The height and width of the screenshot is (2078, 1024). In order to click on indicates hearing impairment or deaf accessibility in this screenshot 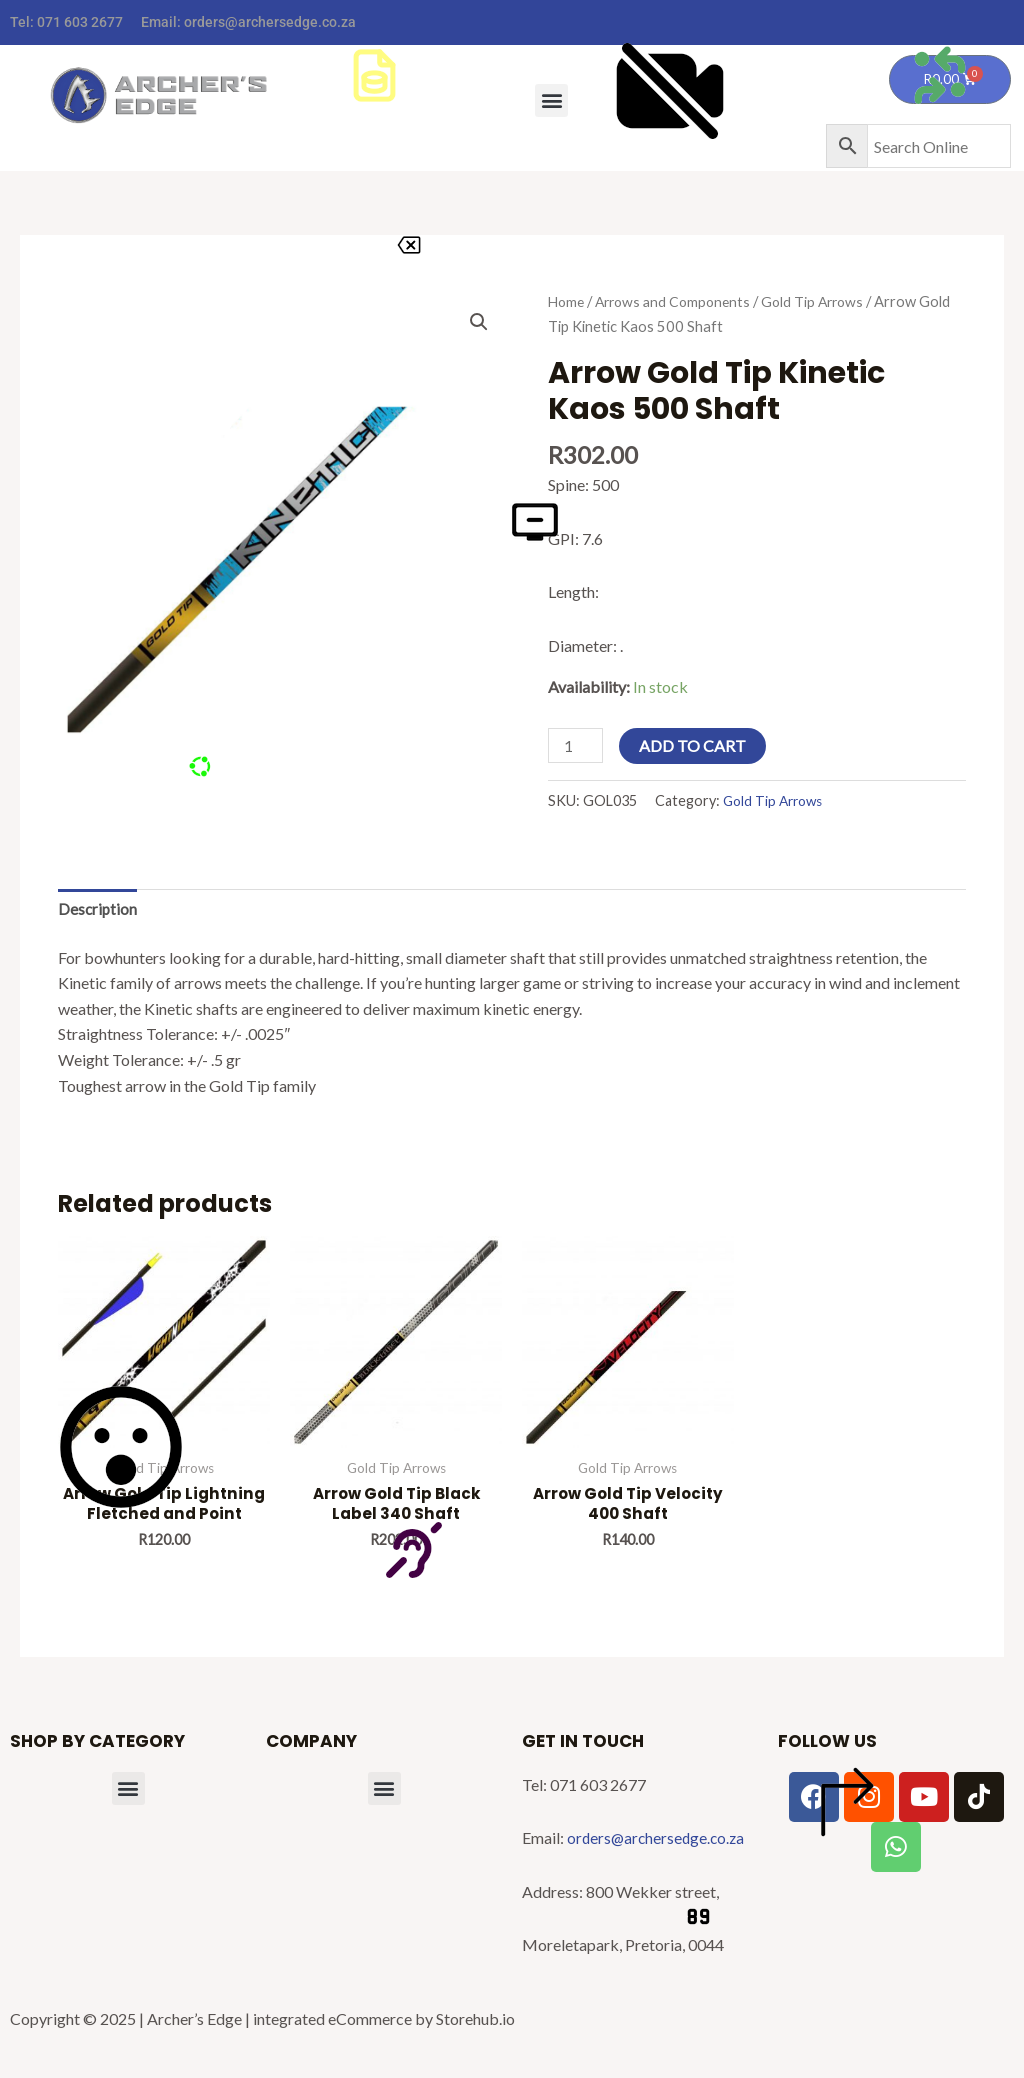, I will do `click(414, 1550)`.